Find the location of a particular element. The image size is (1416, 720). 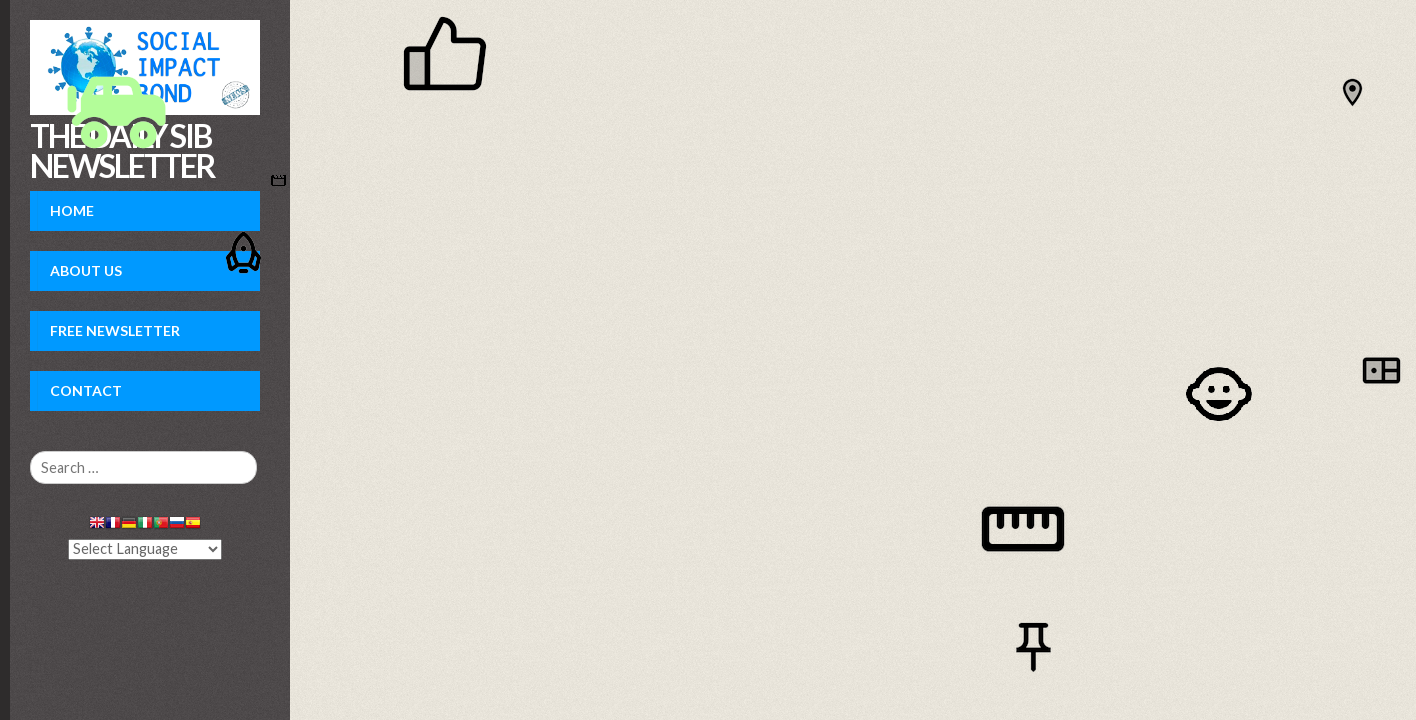

pin an item to keep it visible is located at coordinates (1033, 647).